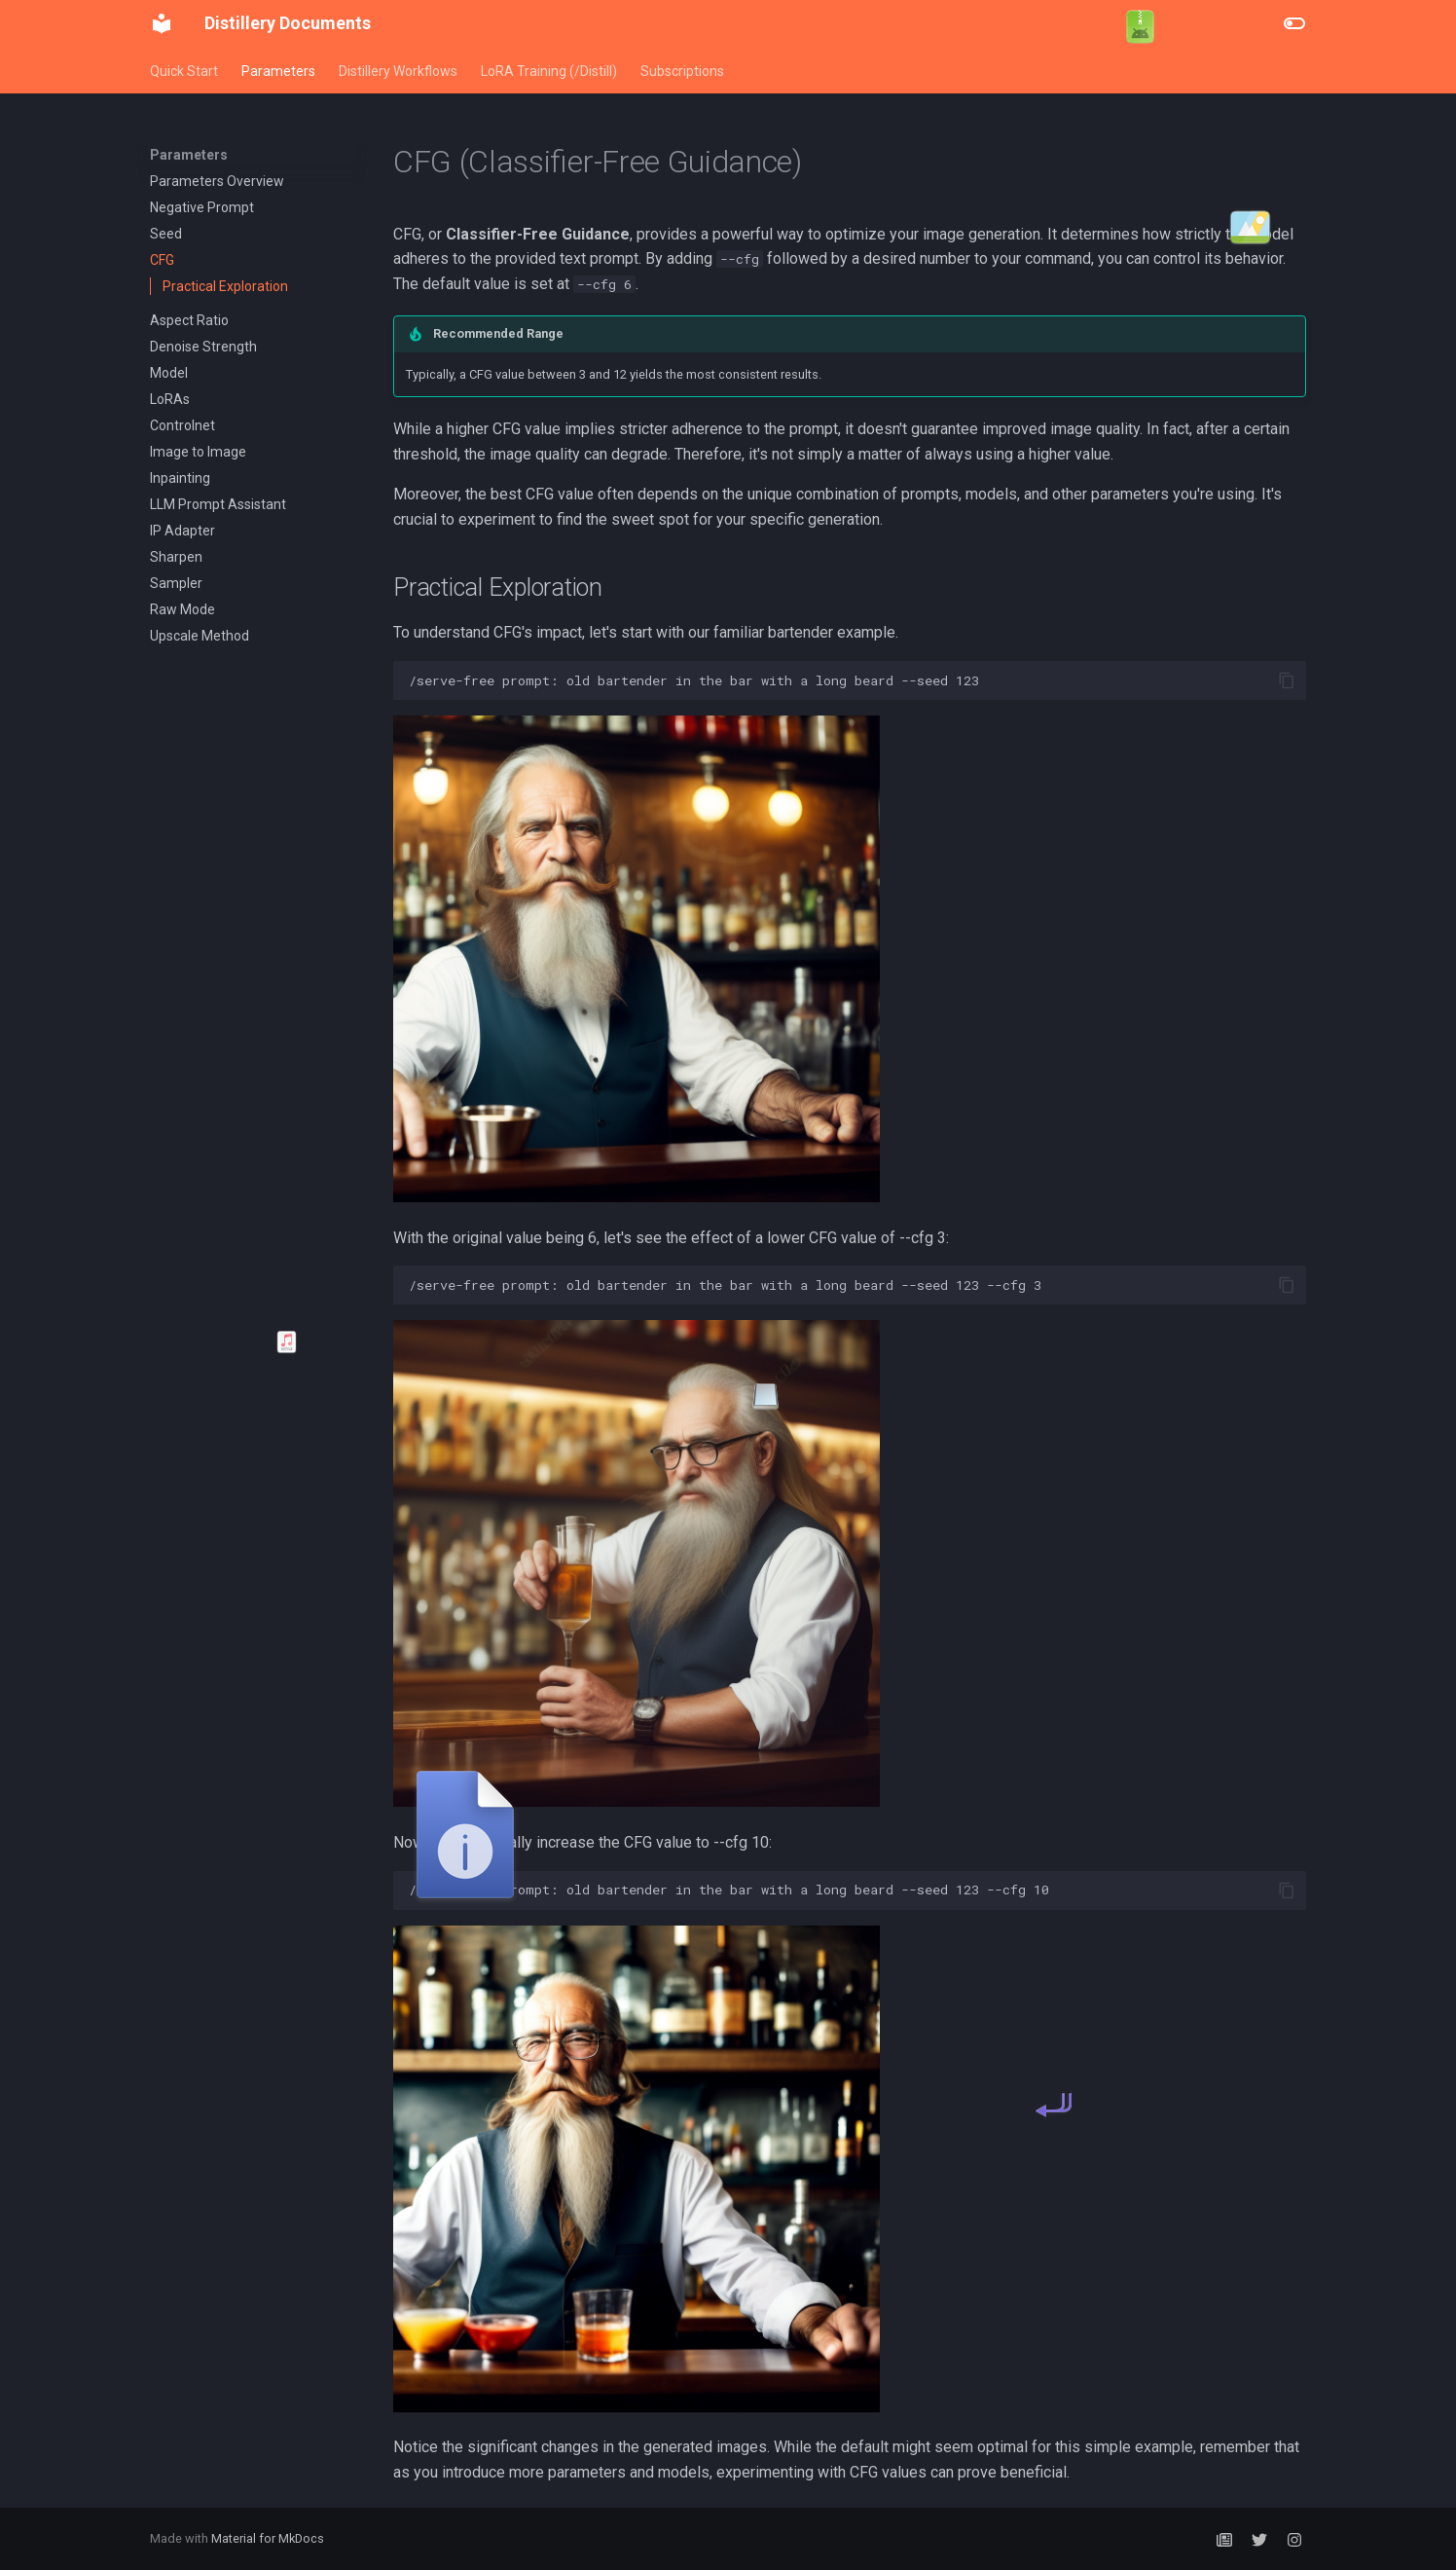 This screenshot has height=2570, width=1456. What do you see at coordinates (1053, 2103) in the screenshot?
I see `reply to all recipients in an email thread` at bounding box center [1053, 2103].